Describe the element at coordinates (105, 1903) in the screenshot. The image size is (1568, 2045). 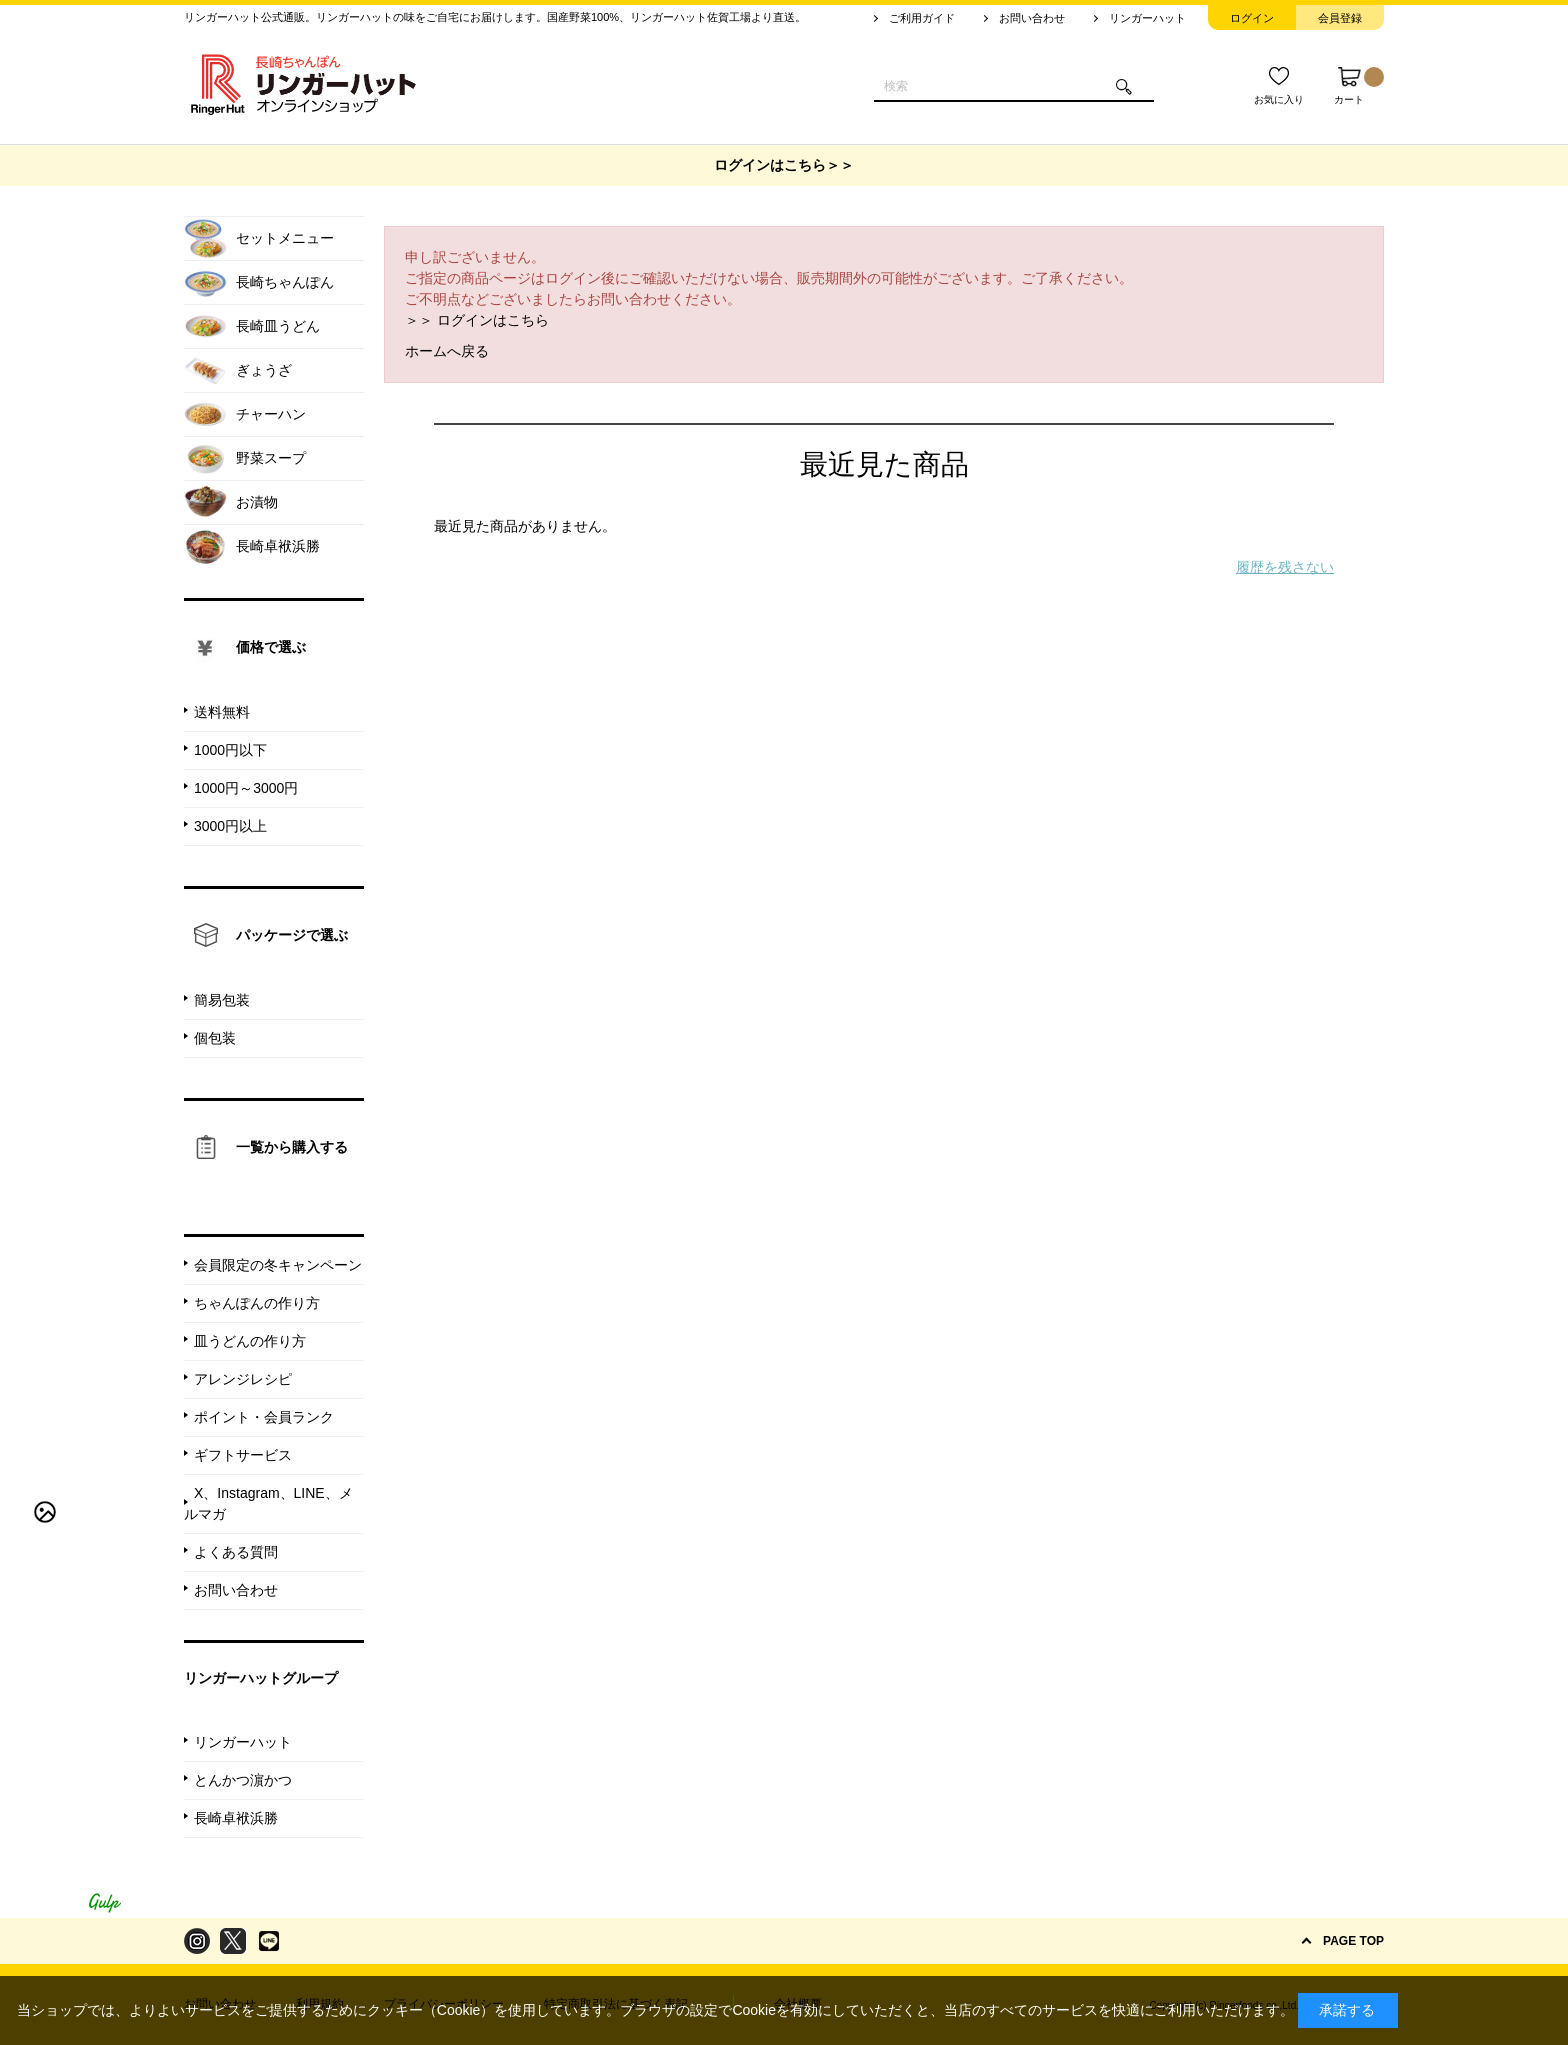
I see `gulp.js task runner logo` at that location.